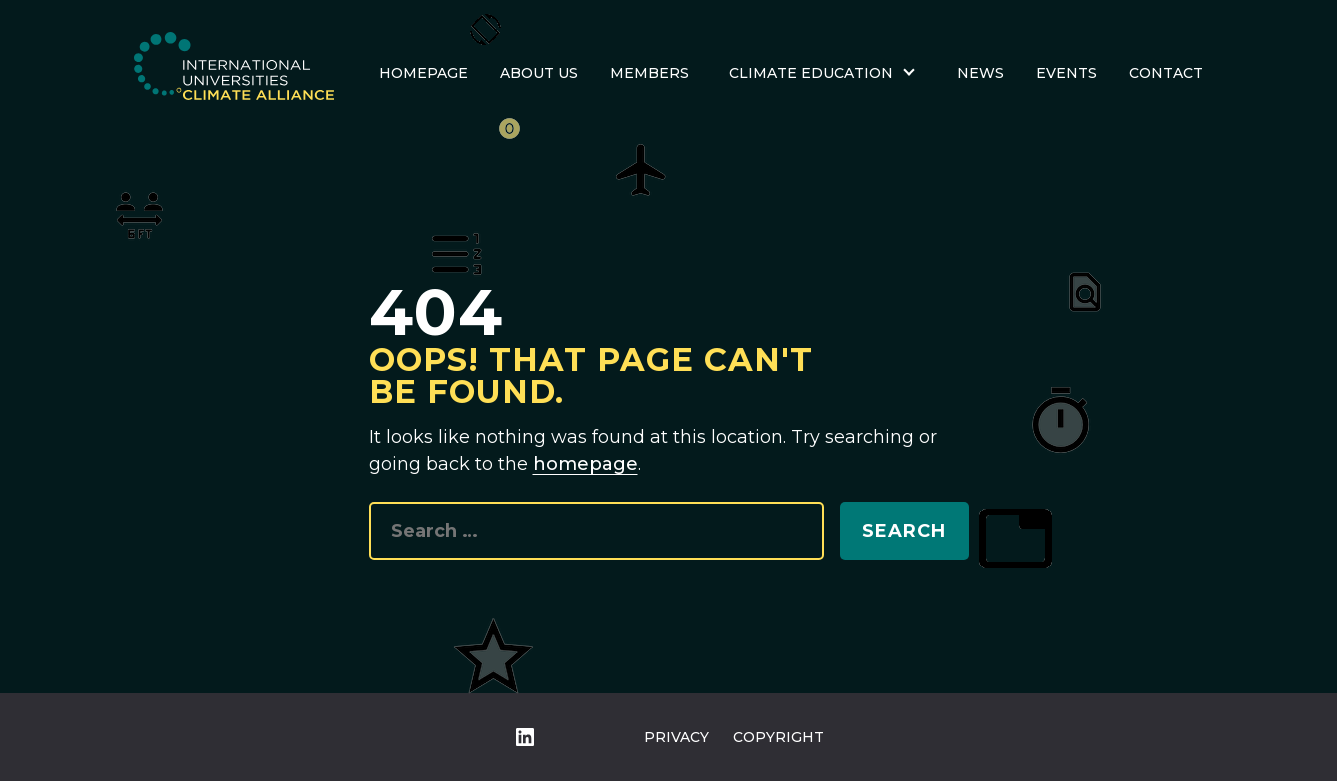 The image size is (1337, 781). I want to click on indicates social distancing requirement of 6 feet, so click(139, 215).